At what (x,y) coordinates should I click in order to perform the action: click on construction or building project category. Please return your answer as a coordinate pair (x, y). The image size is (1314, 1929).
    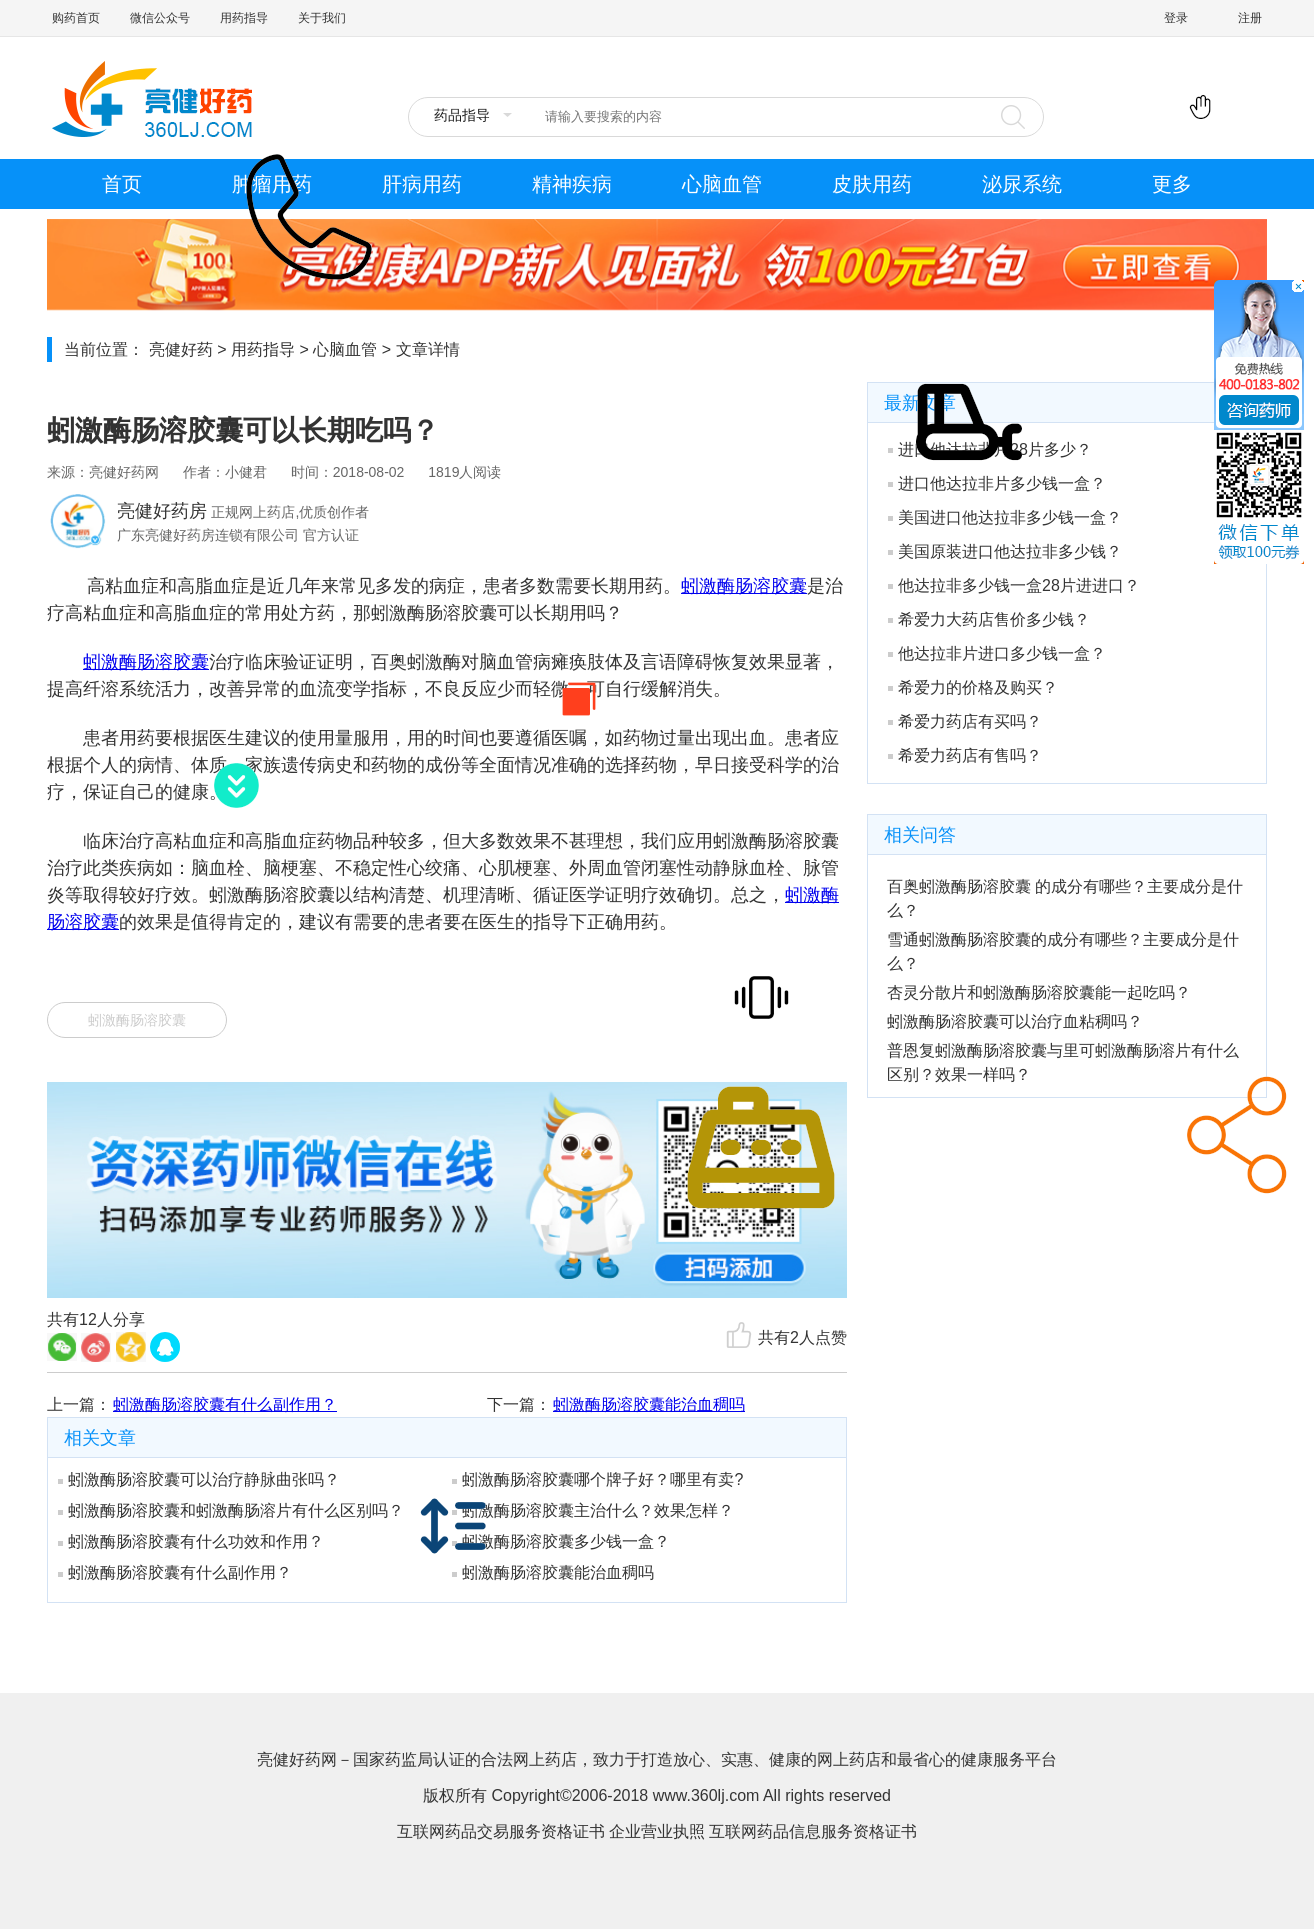
    Looking at the image, I should click on (969, 422).